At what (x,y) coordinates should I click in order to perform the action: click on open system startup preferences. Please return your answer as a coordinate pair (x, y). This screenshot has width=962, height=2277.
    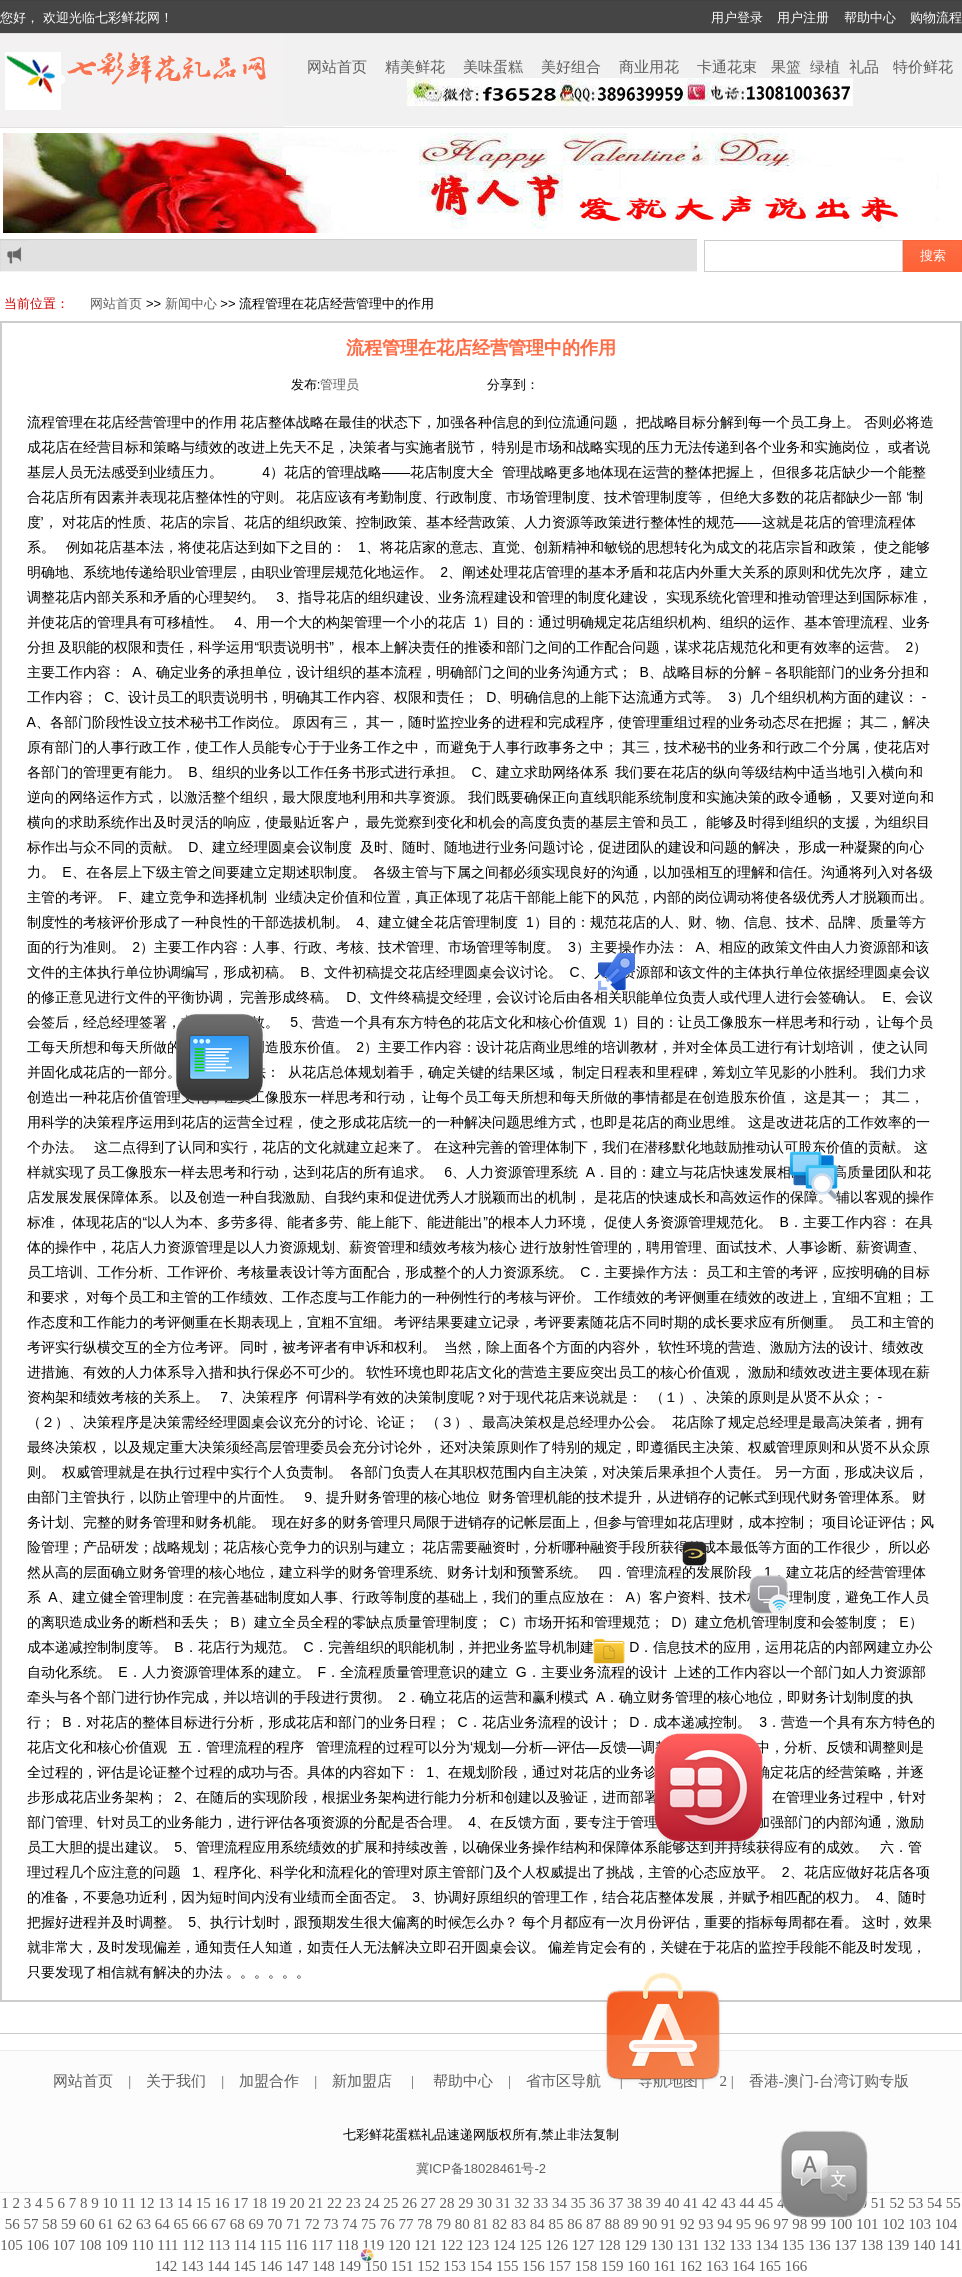
    Looking at the image, I should click on (219, 1057).